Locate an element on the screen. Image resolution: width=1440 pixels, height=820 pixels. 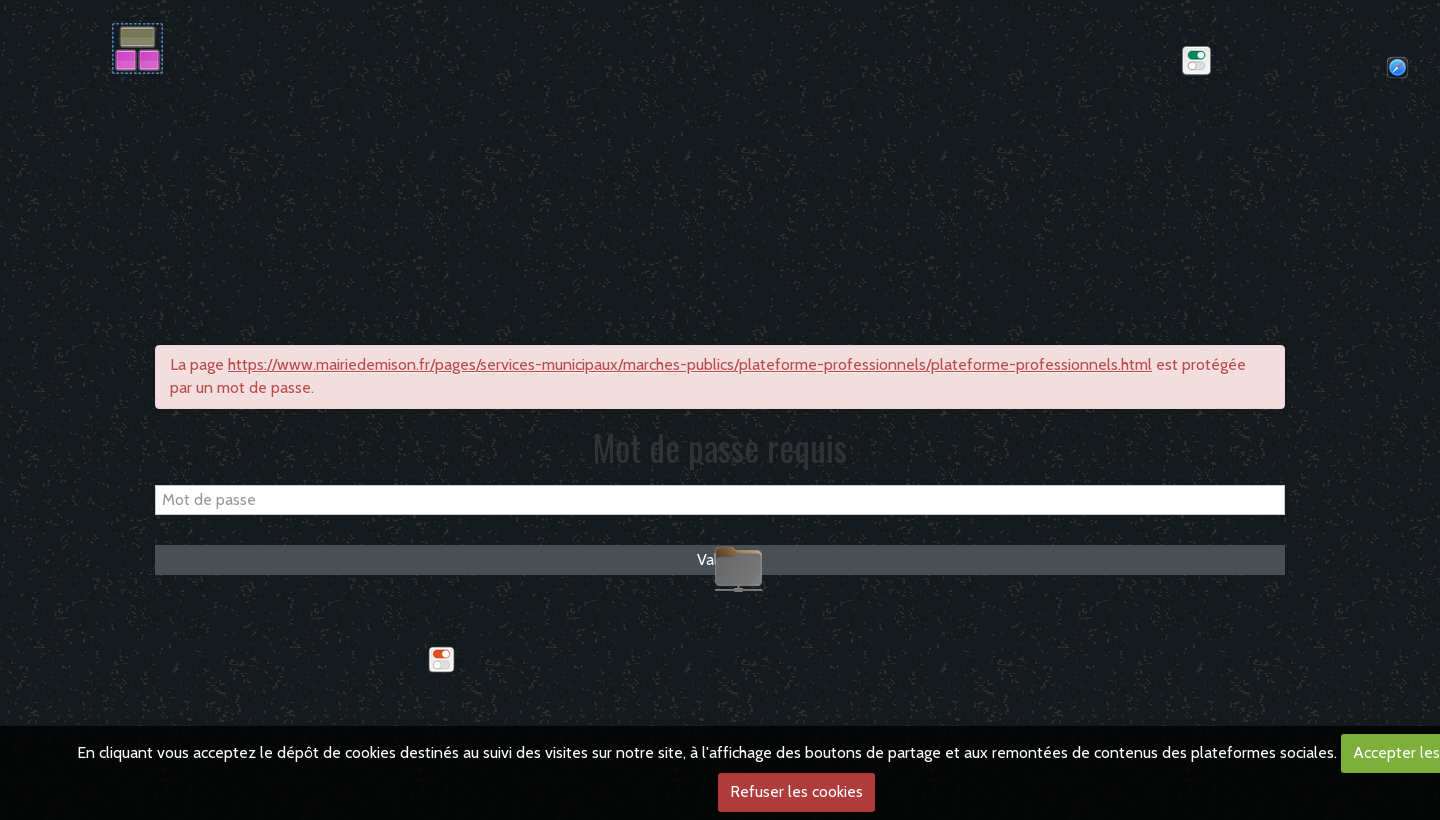
open gnome tweaks to customize system settings is located at coordinates (441, 659).